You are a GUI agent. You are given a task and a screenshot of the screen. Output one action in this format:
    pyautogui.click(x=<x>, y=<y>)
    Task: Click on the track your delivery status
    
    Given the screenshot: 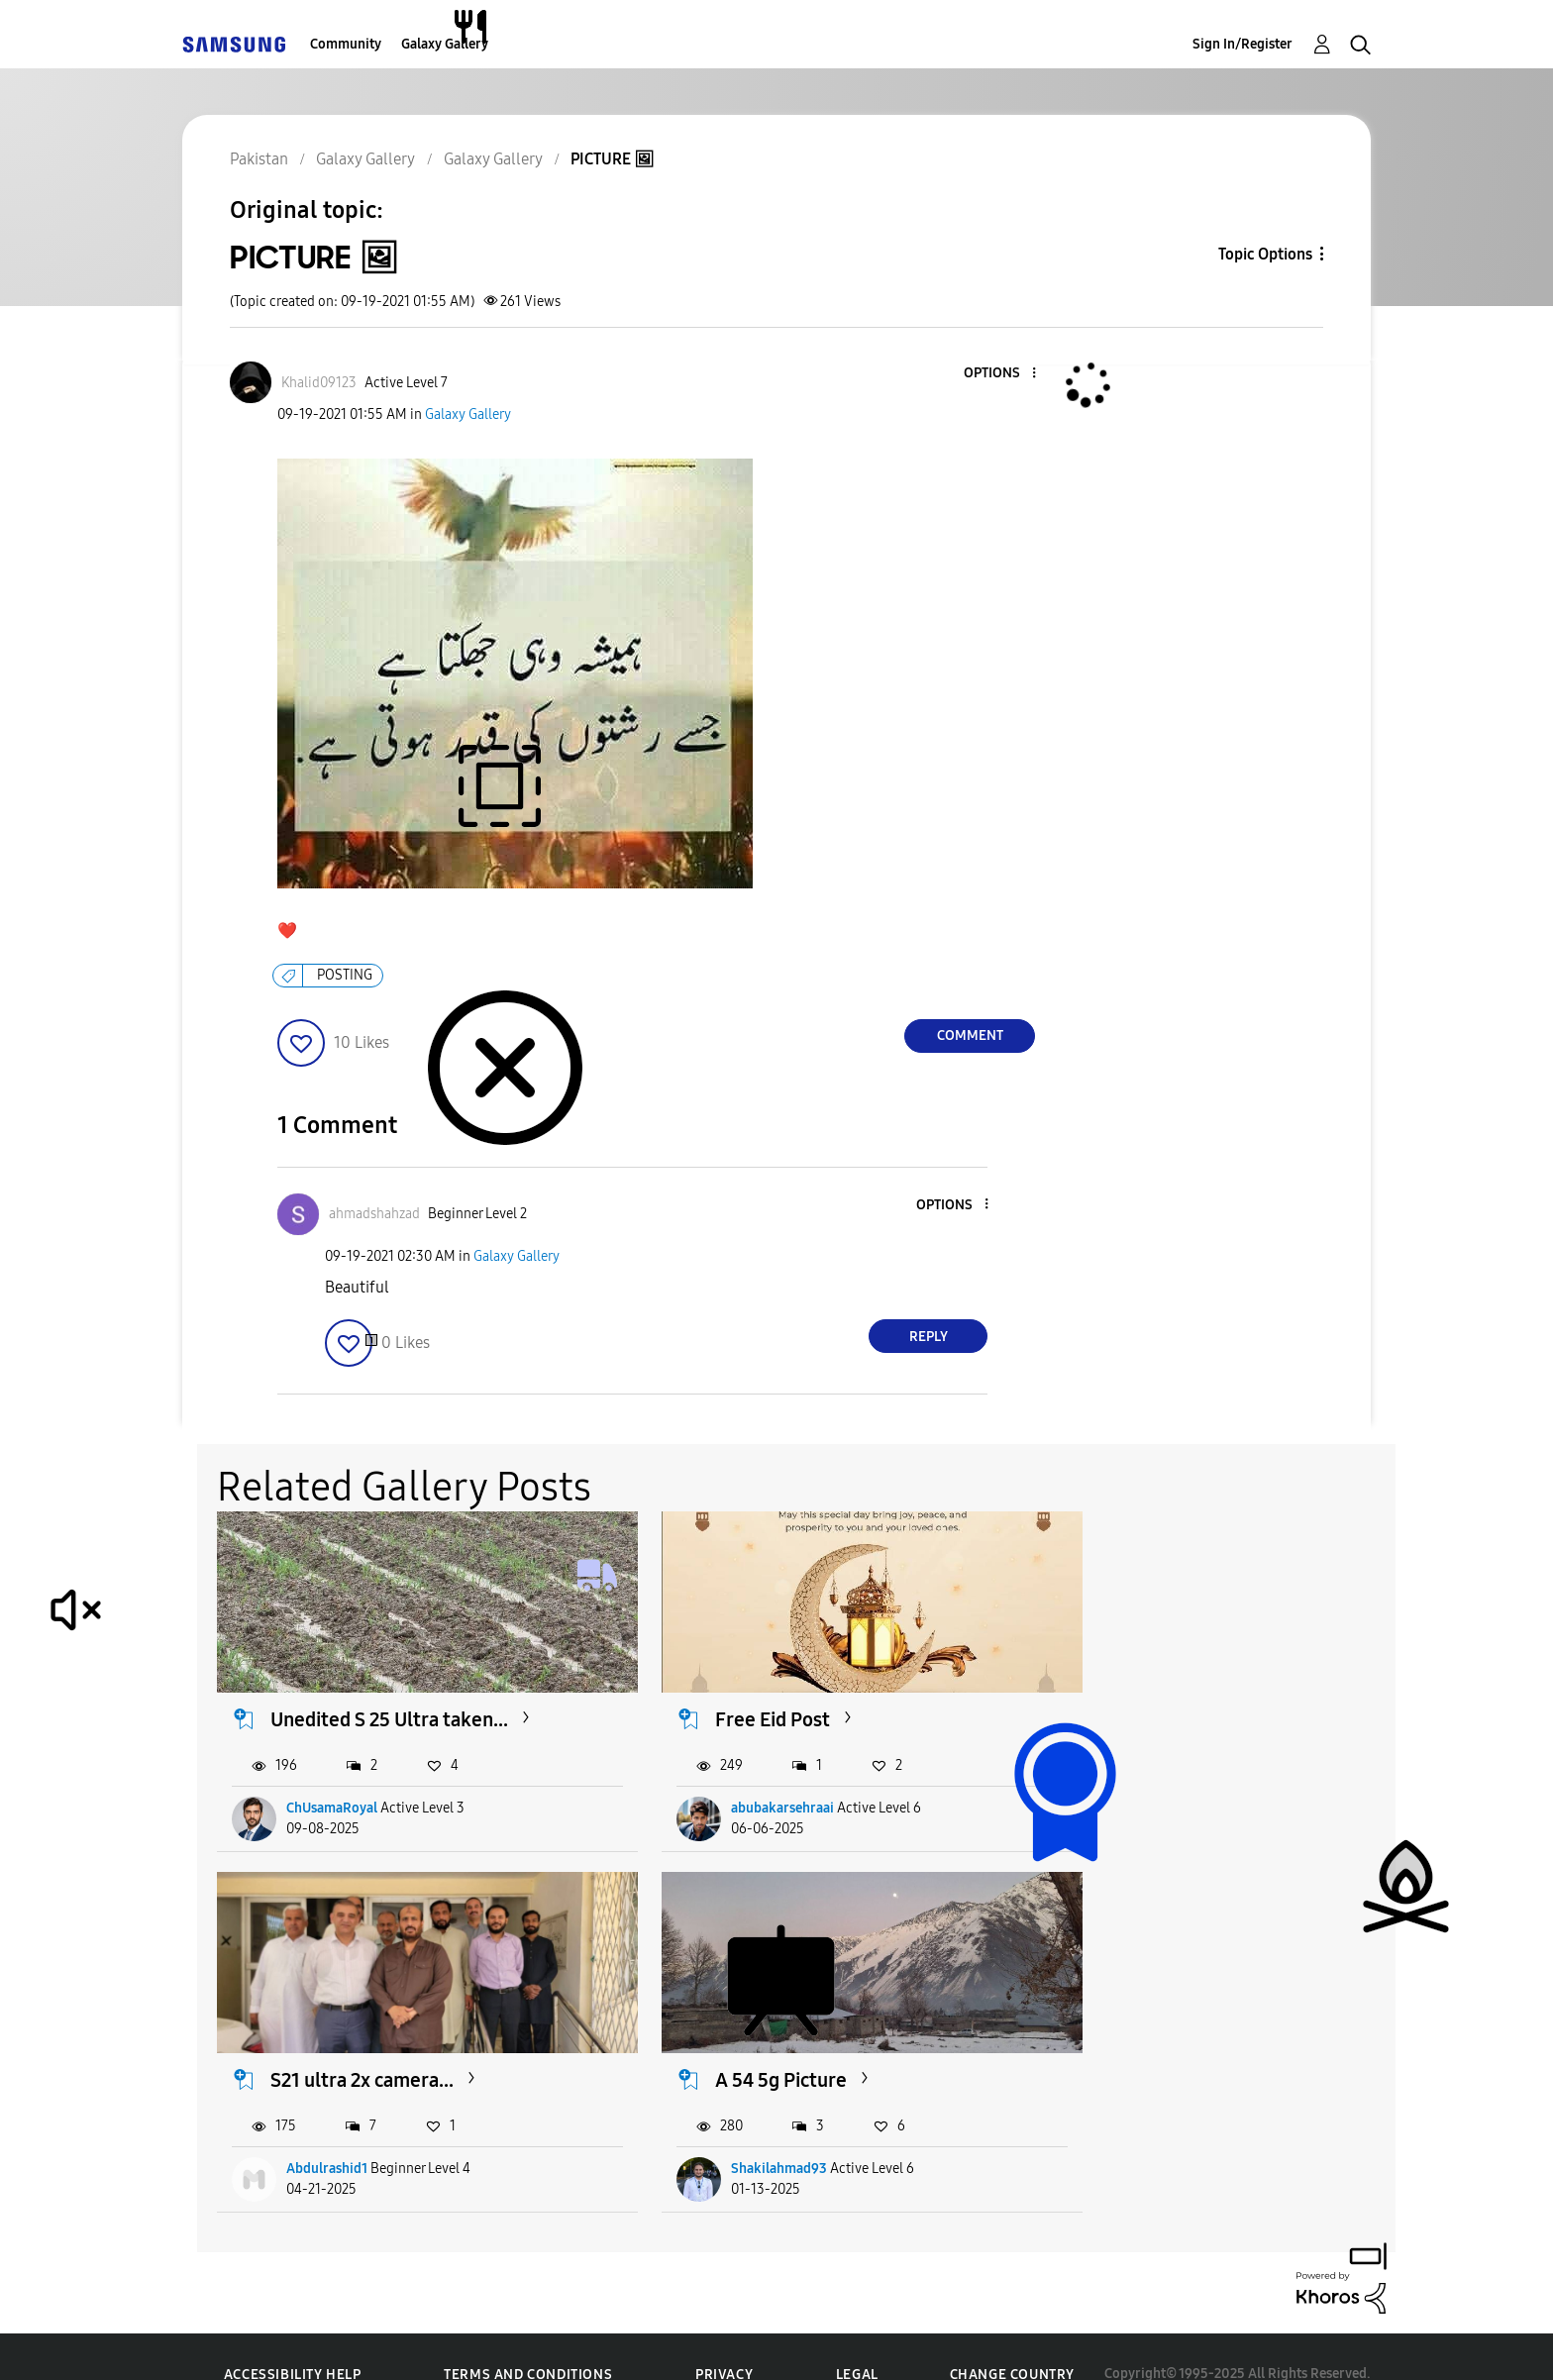 What is the action you would take?
    pyautogui.click(x=597, y=1574)
    